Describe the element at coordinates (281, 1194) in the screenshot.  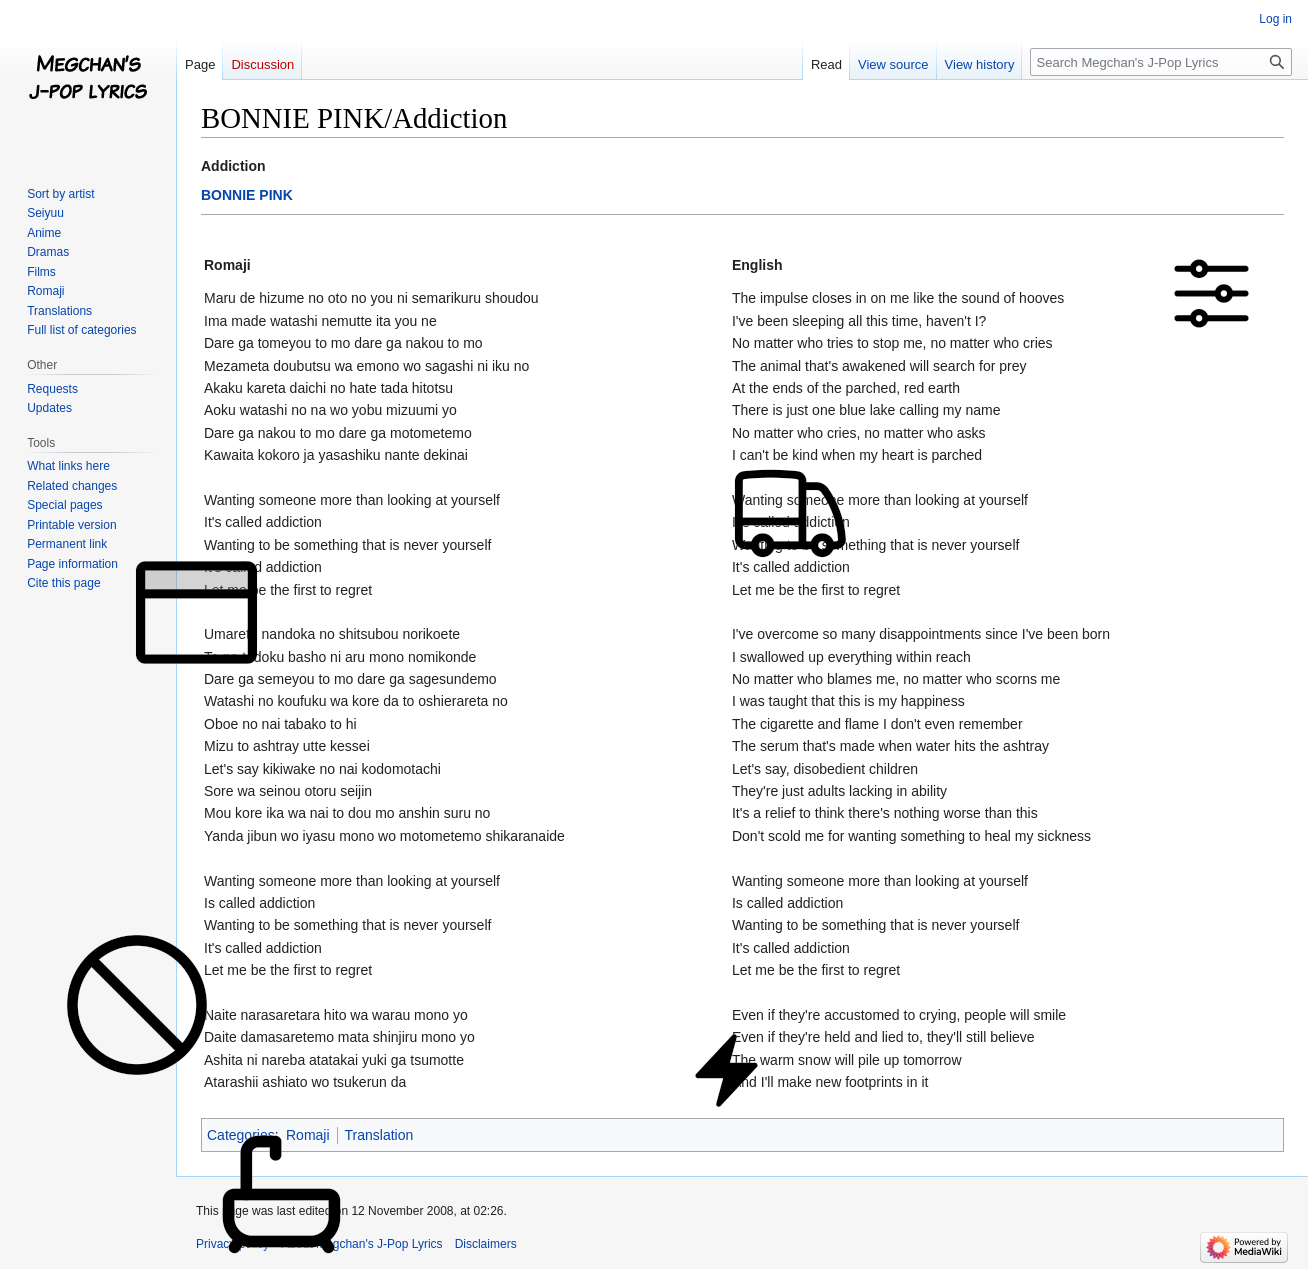
I see `indicates bathroom amenities available` at that location.